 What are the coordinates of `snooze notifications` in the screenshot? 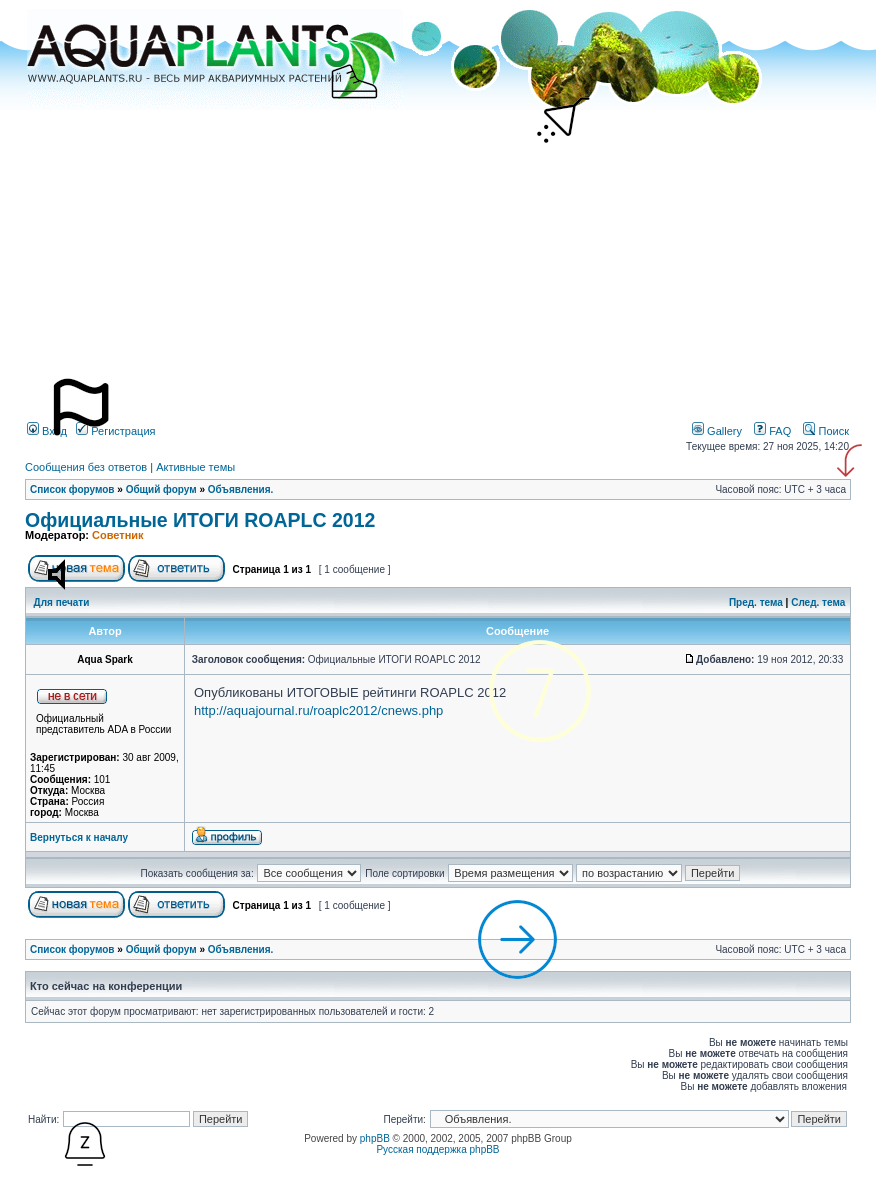 It's located at (85, 1144).